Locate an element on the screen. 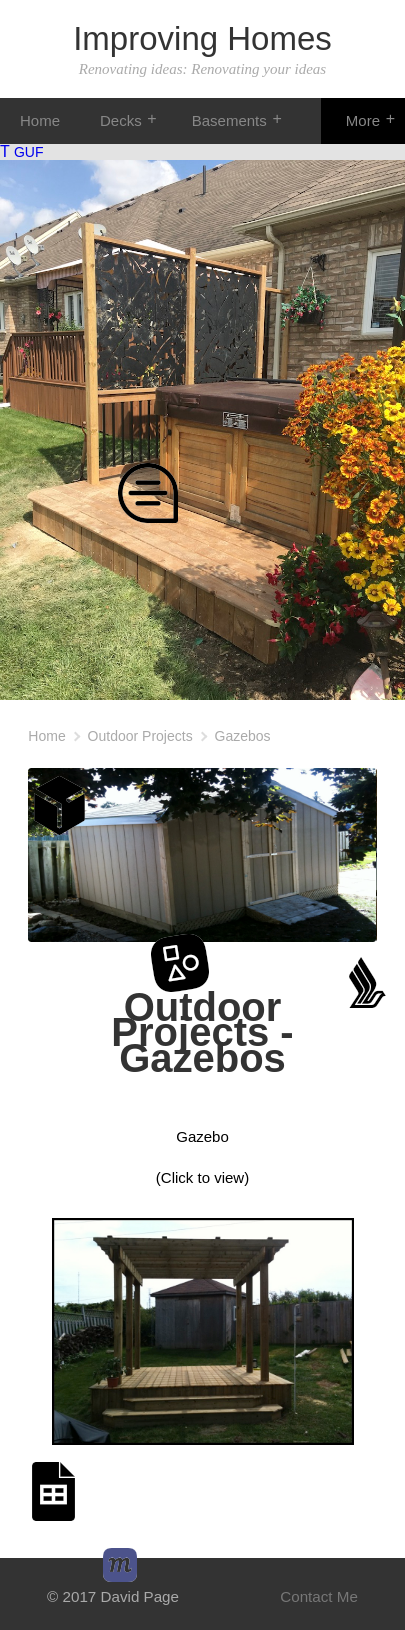 The image size is (405, 1630). open moqups wireframing and prototyping tool is located at coordinates (120, 1565).